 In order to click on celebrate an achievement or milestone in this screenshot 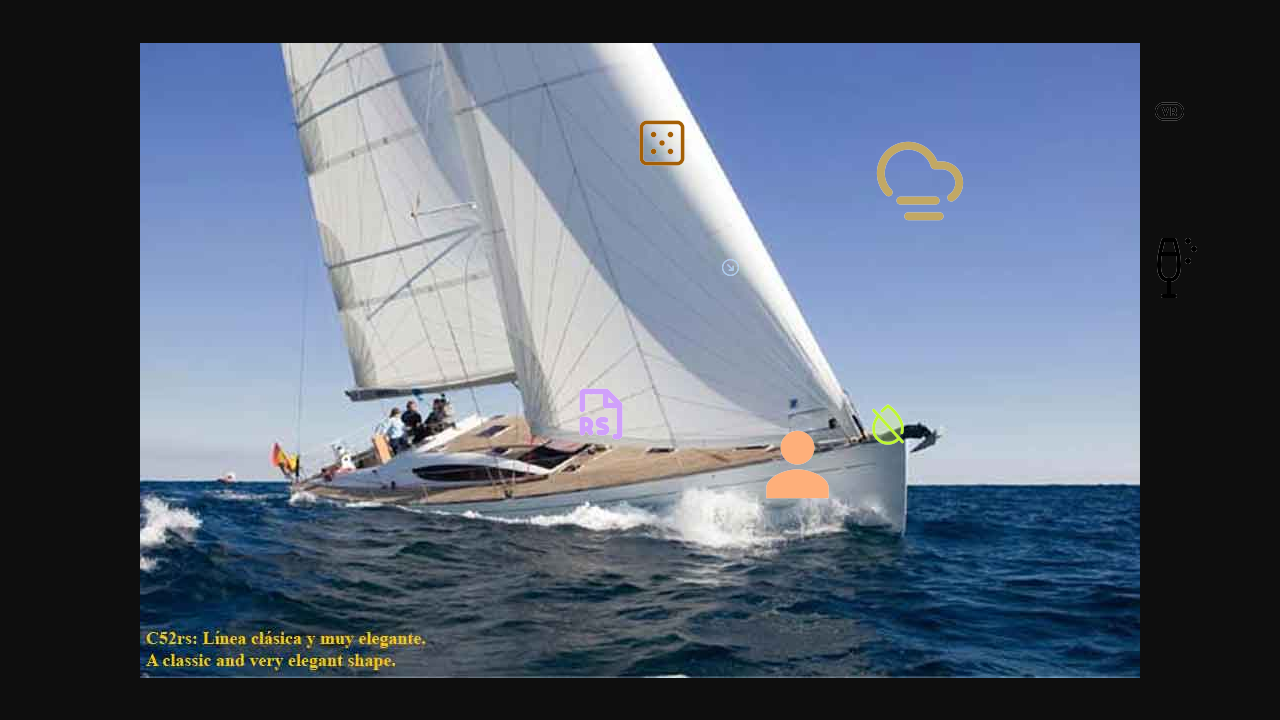, I will do `click(1171, 268)`.